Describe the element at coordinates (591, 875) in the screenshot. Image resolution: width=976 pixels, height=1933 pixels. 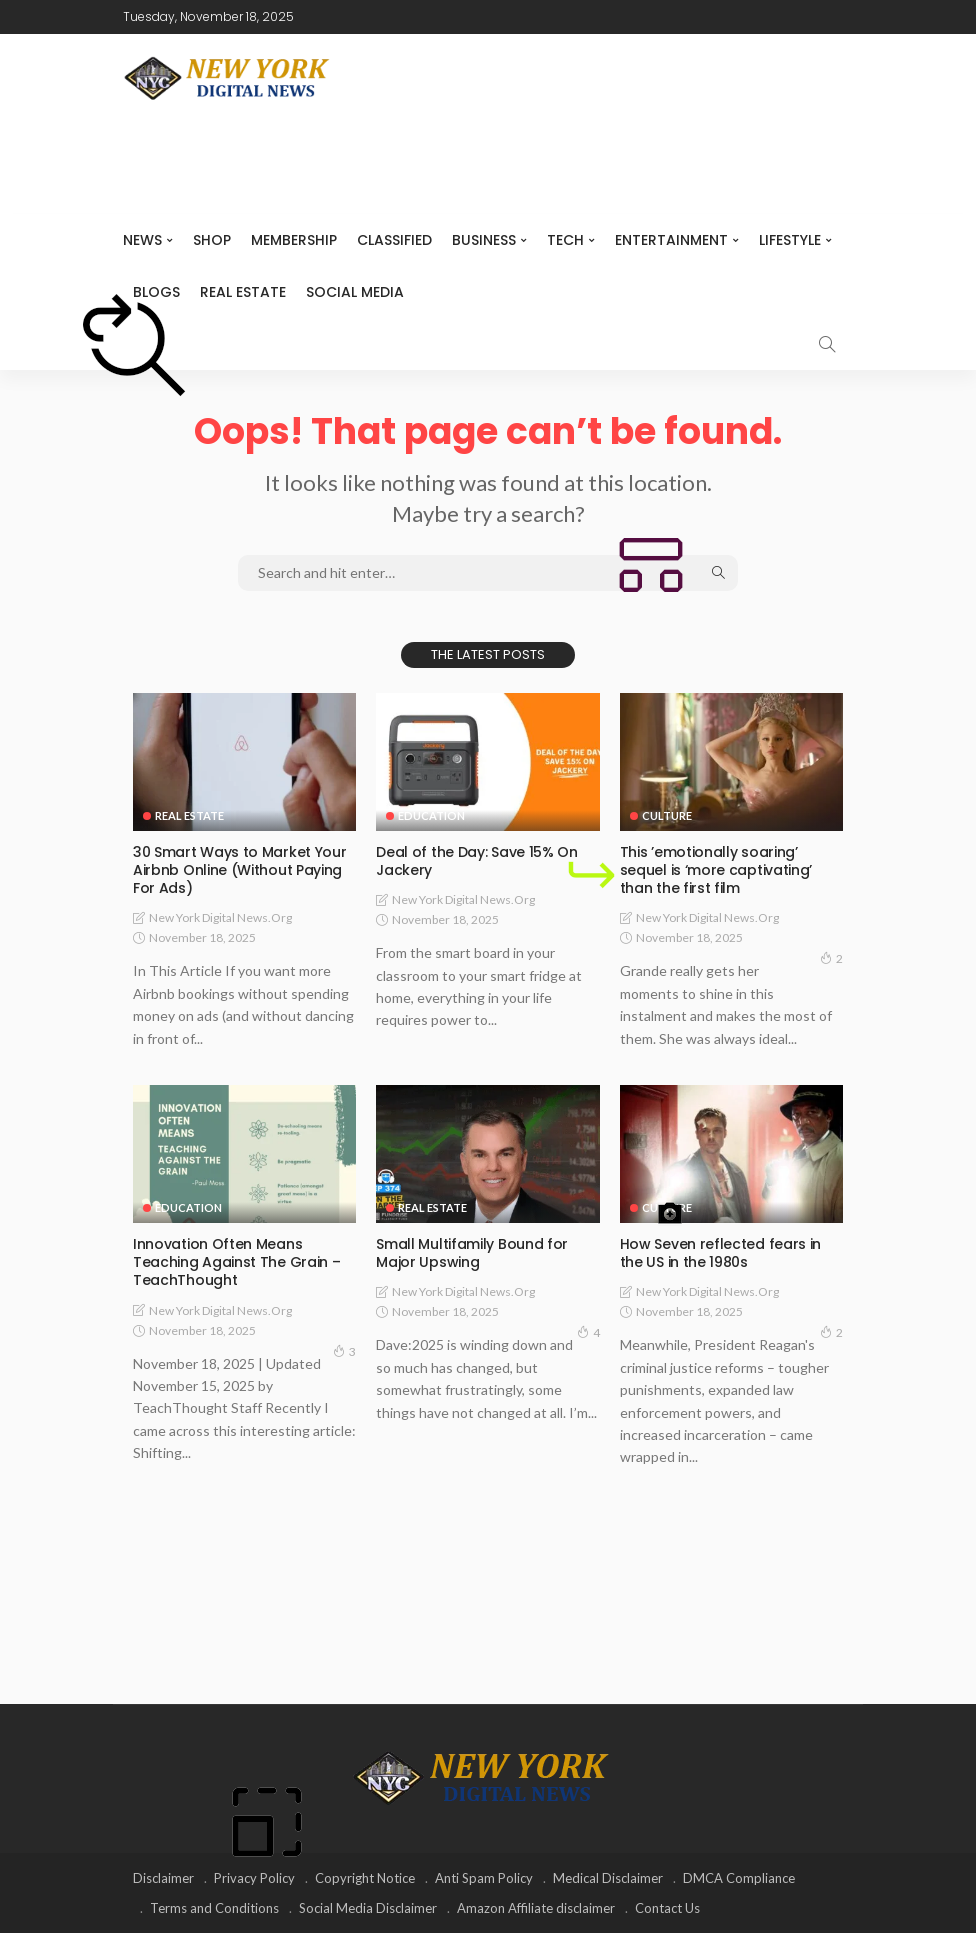
I see `indent selected text or code` at that location.